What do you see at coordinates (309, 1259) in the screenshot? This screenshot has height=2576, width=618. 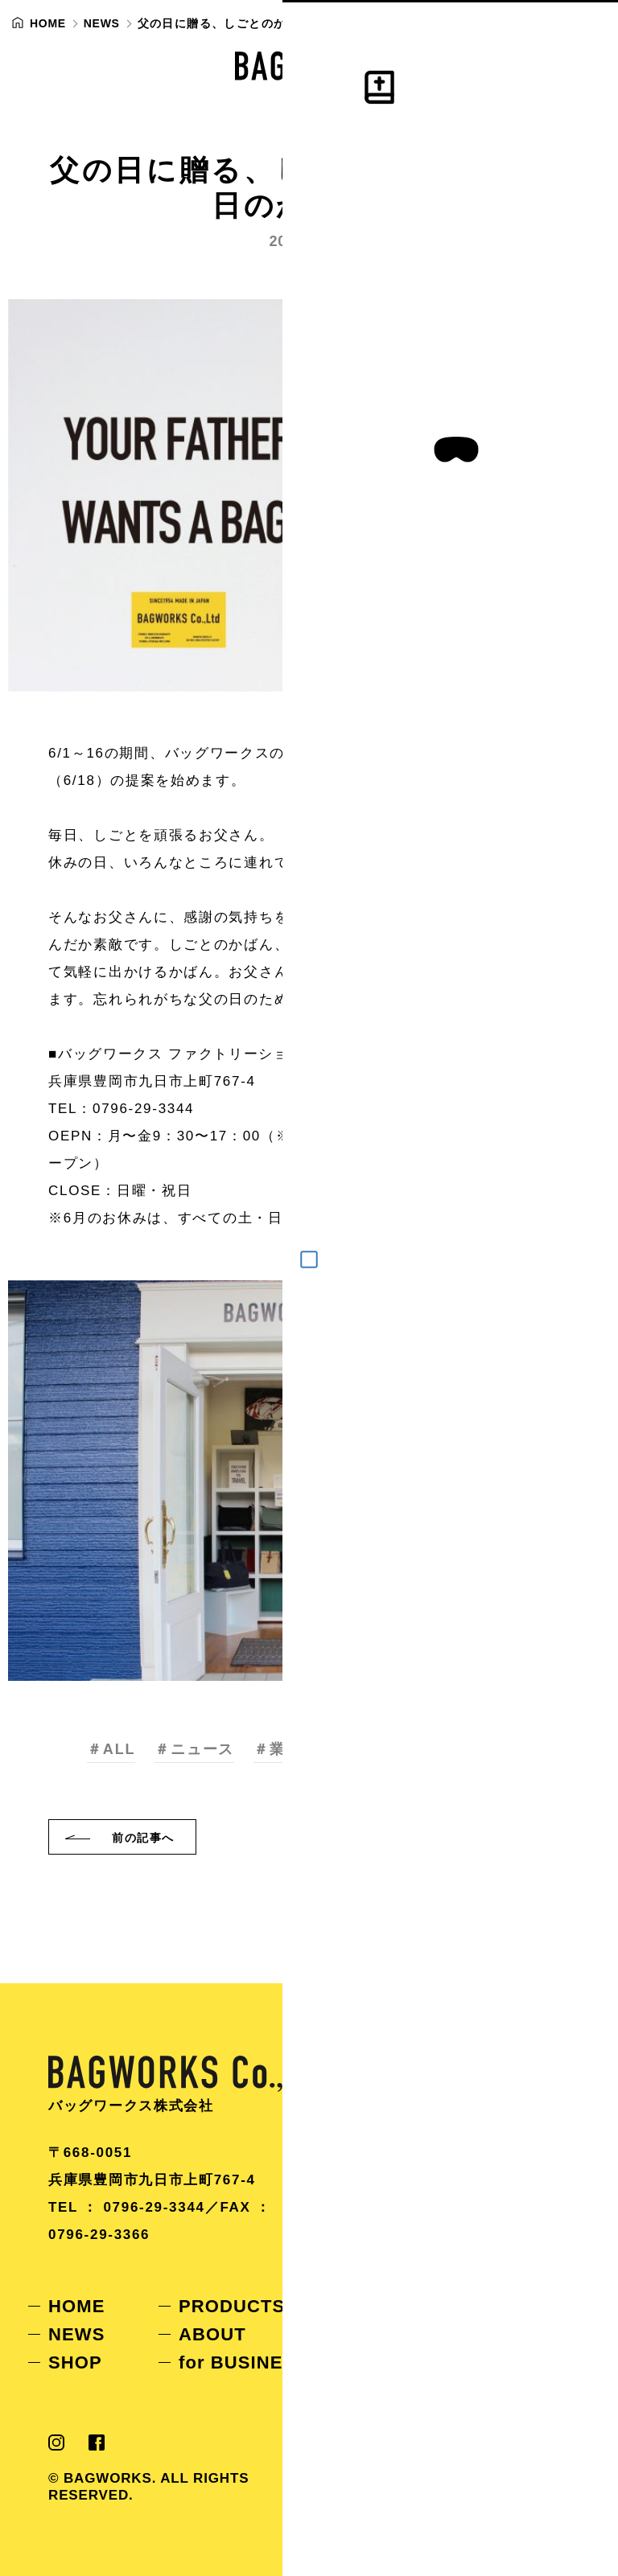 I see `unchecked checkbox or selection state` at bounding box center [309, 1259].